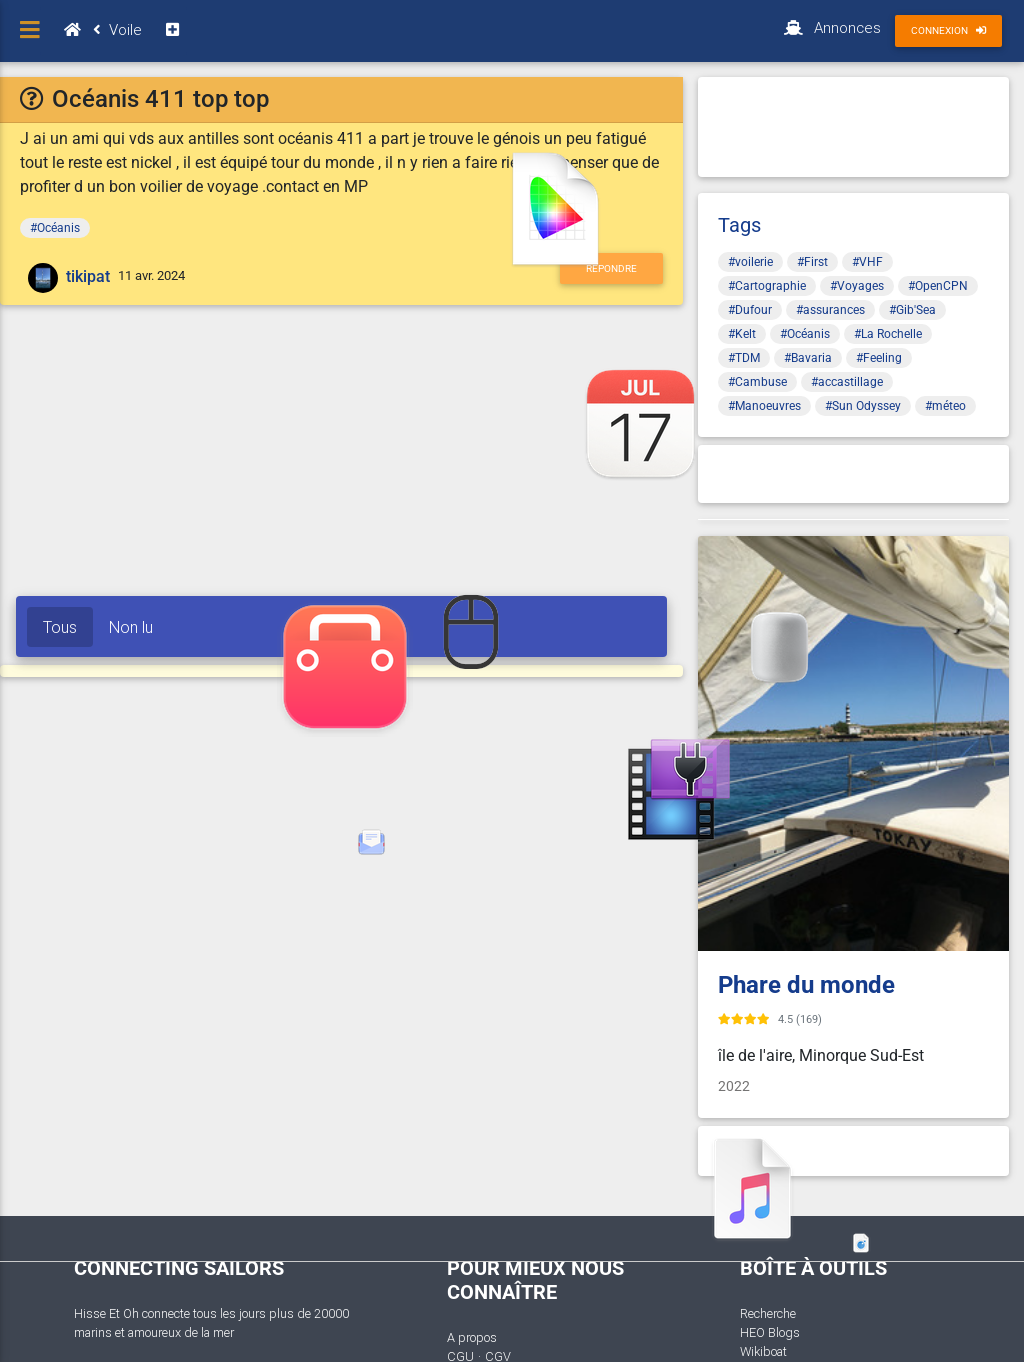 The image size is (1024, 1362). What do you see at coordinates (752, 1190) in the screenshot?
I see `generic audio file icon` at bounding box center [752, 1190].